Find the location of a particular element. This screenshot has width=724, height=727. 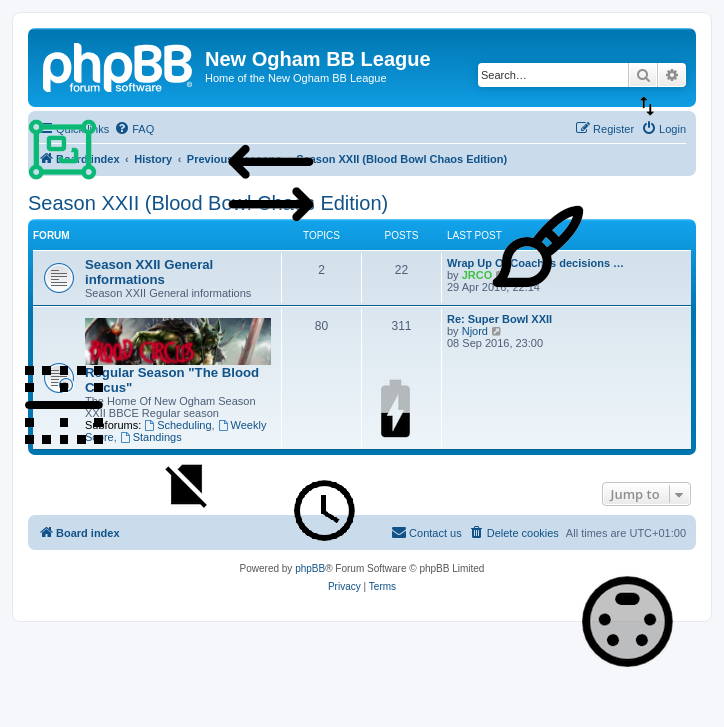

add horizontal border to selected cells is located at coordinates (64, 405).